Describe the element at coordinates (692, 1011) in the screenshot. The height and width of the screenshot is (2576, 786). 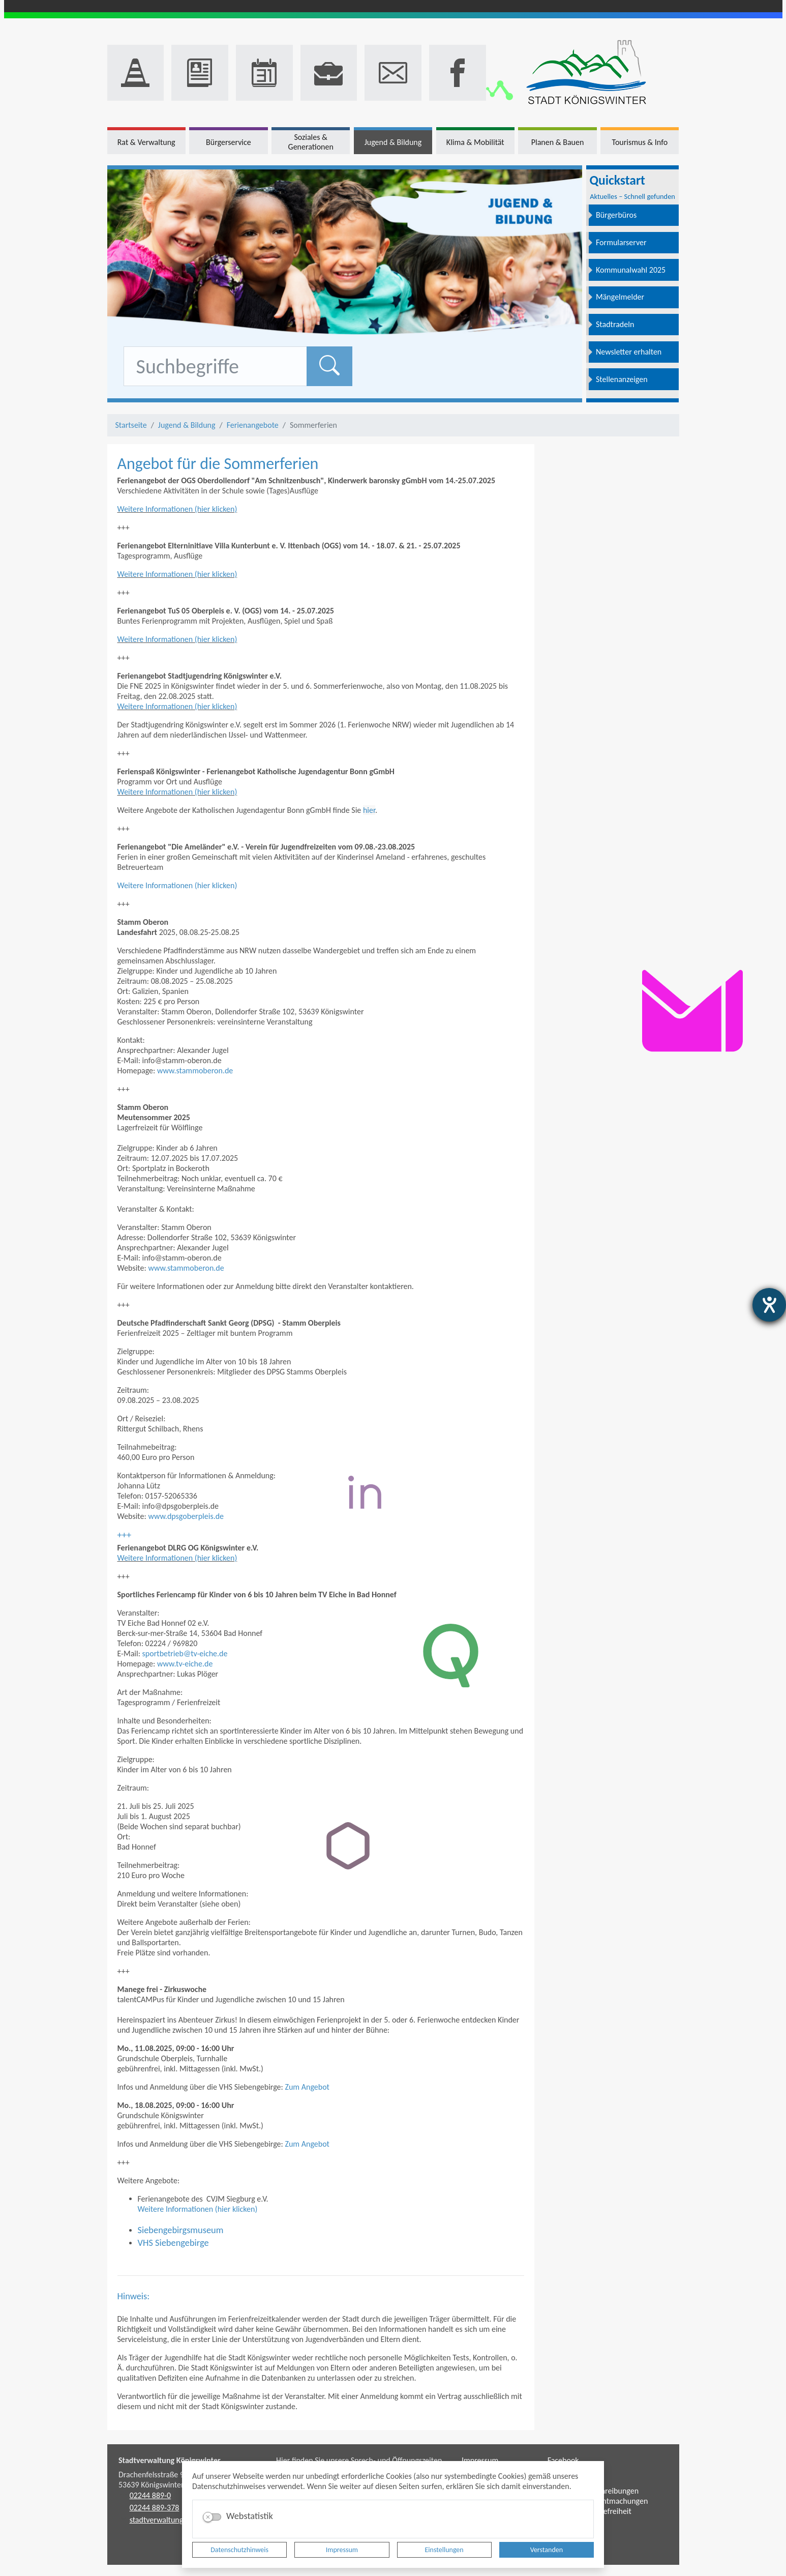
I see `open ProtonMail app` at that location.